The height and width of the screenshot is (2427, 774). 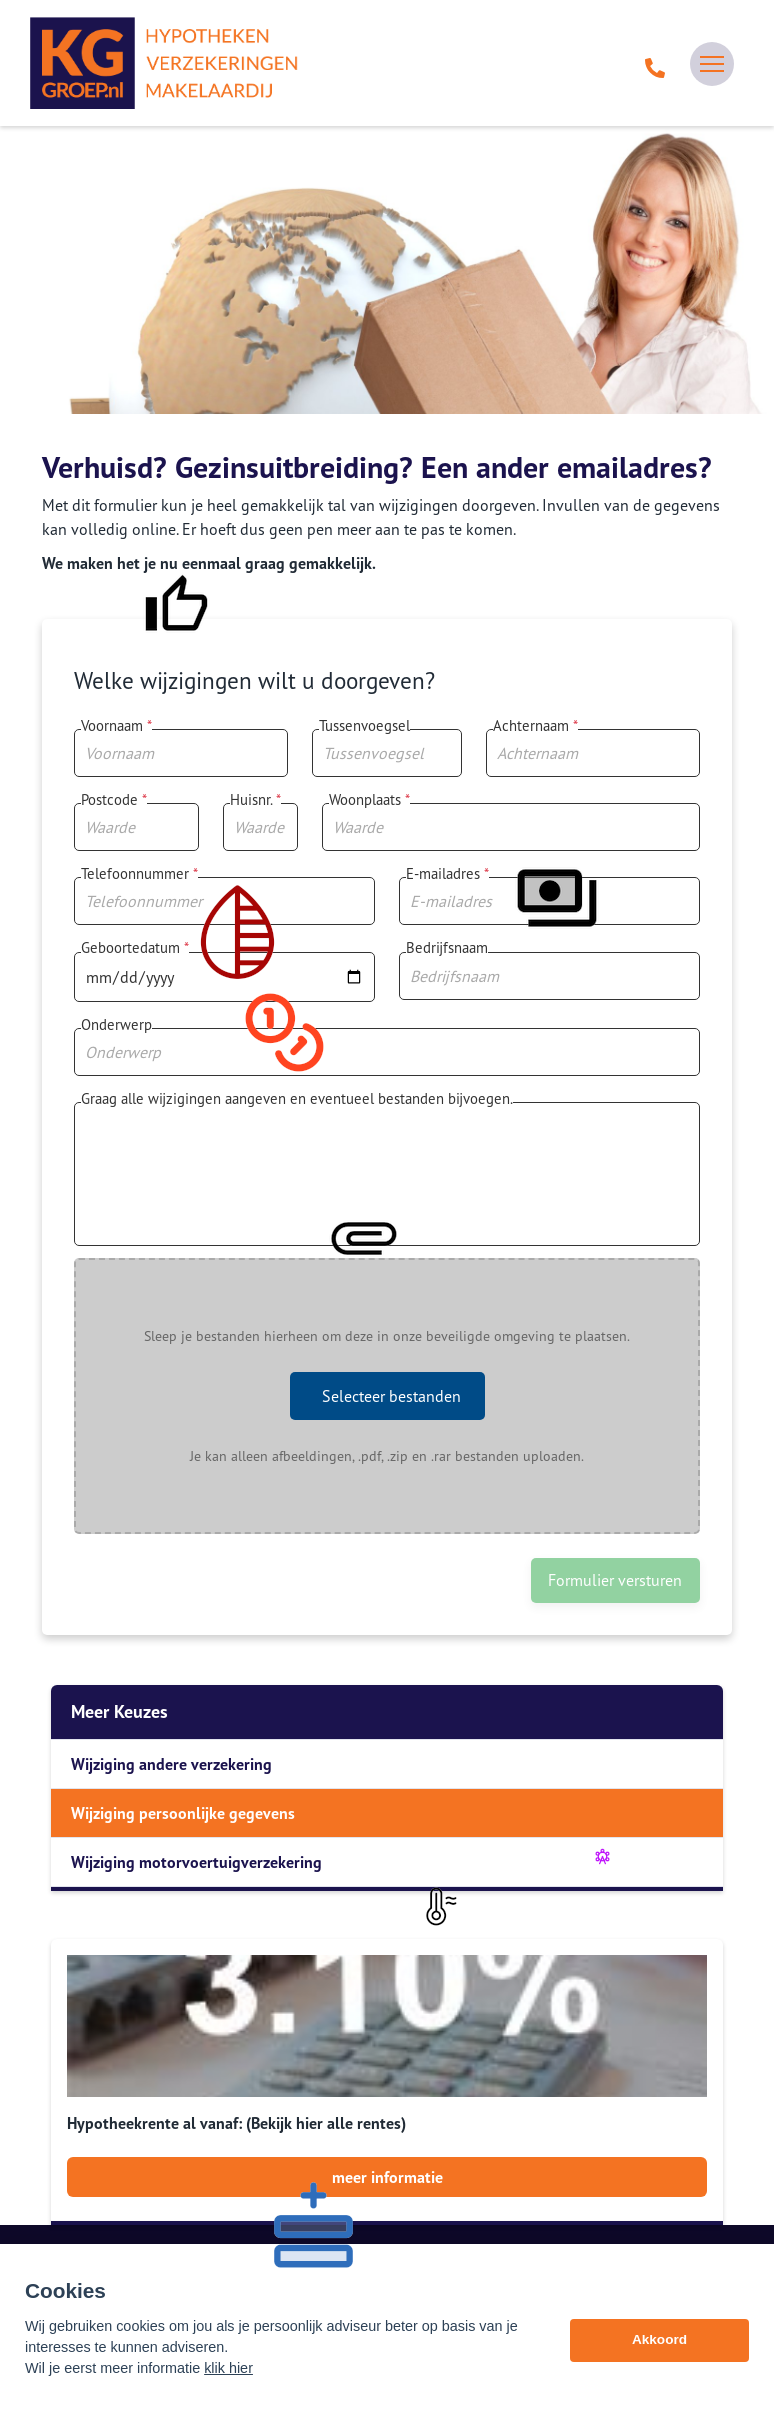 I want to click on indicates high temperature or heat warning, so click(x=437, y=1906).